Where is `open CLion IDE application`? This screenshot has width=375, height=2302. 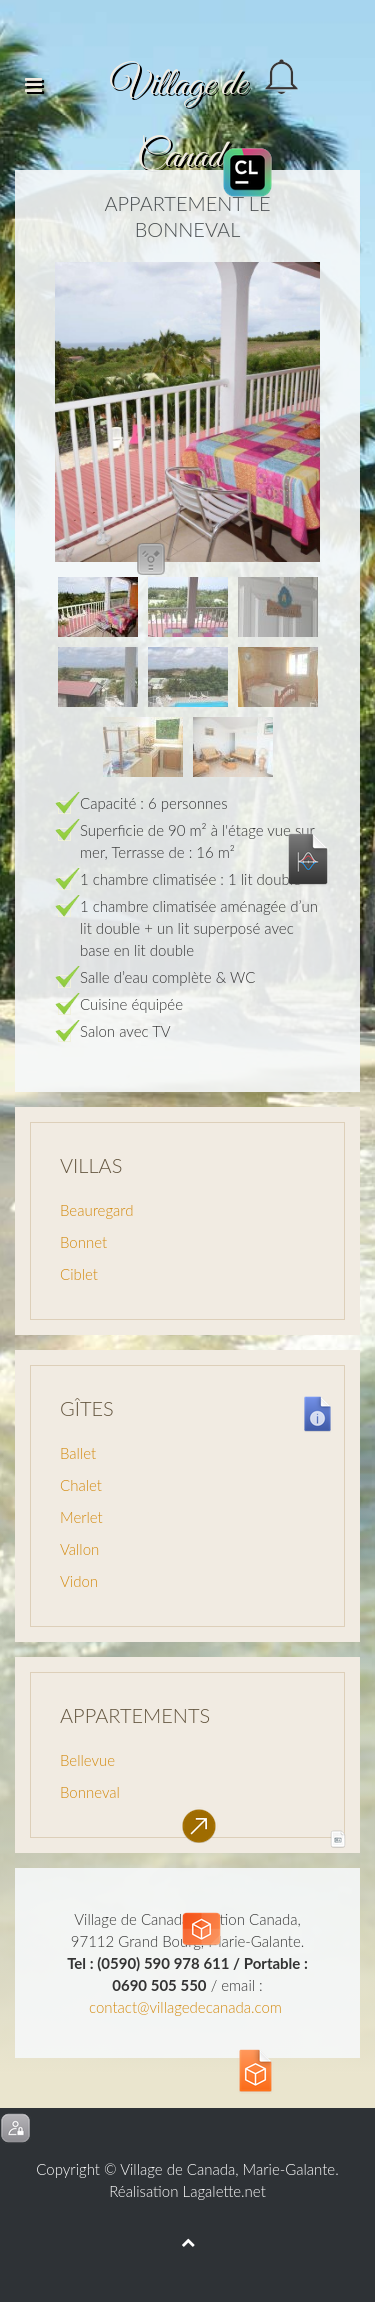 open CLion IDE application is located at coordinates (247, 172).